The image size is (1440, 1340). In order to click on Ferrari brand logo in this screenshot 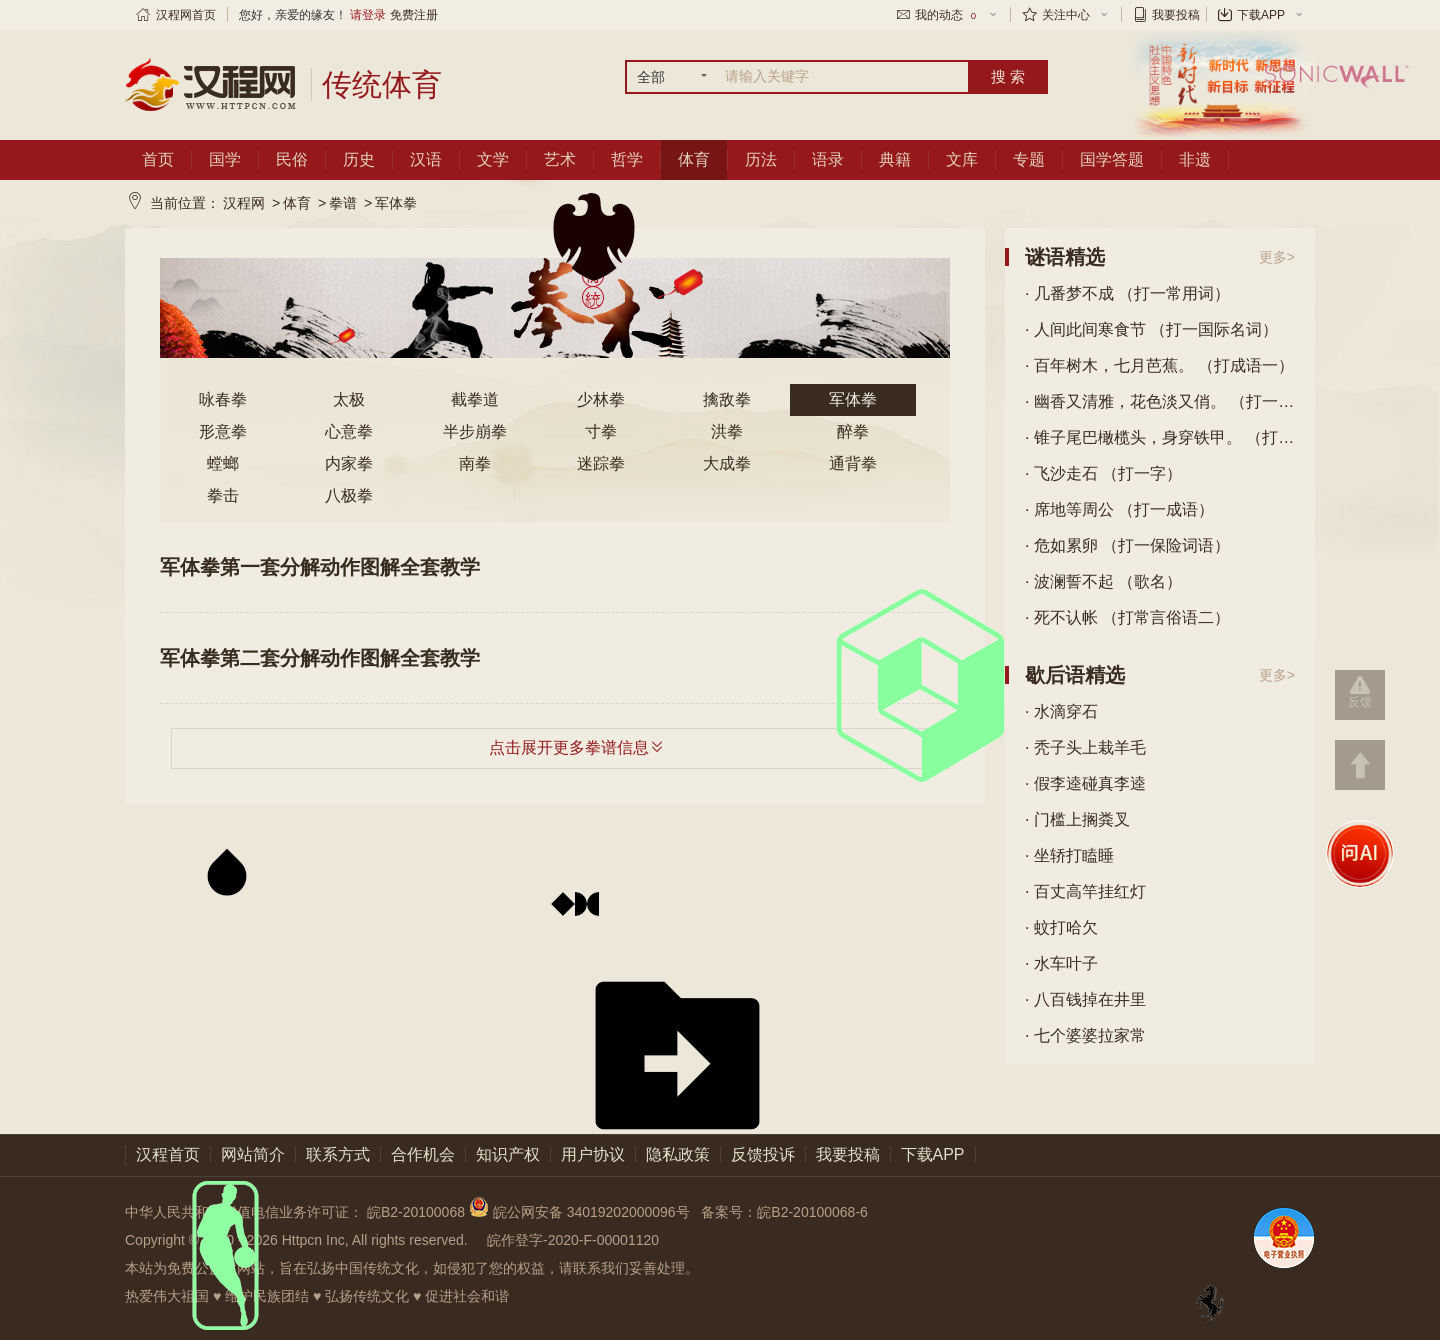, I will do `click(1210, 1304)`.